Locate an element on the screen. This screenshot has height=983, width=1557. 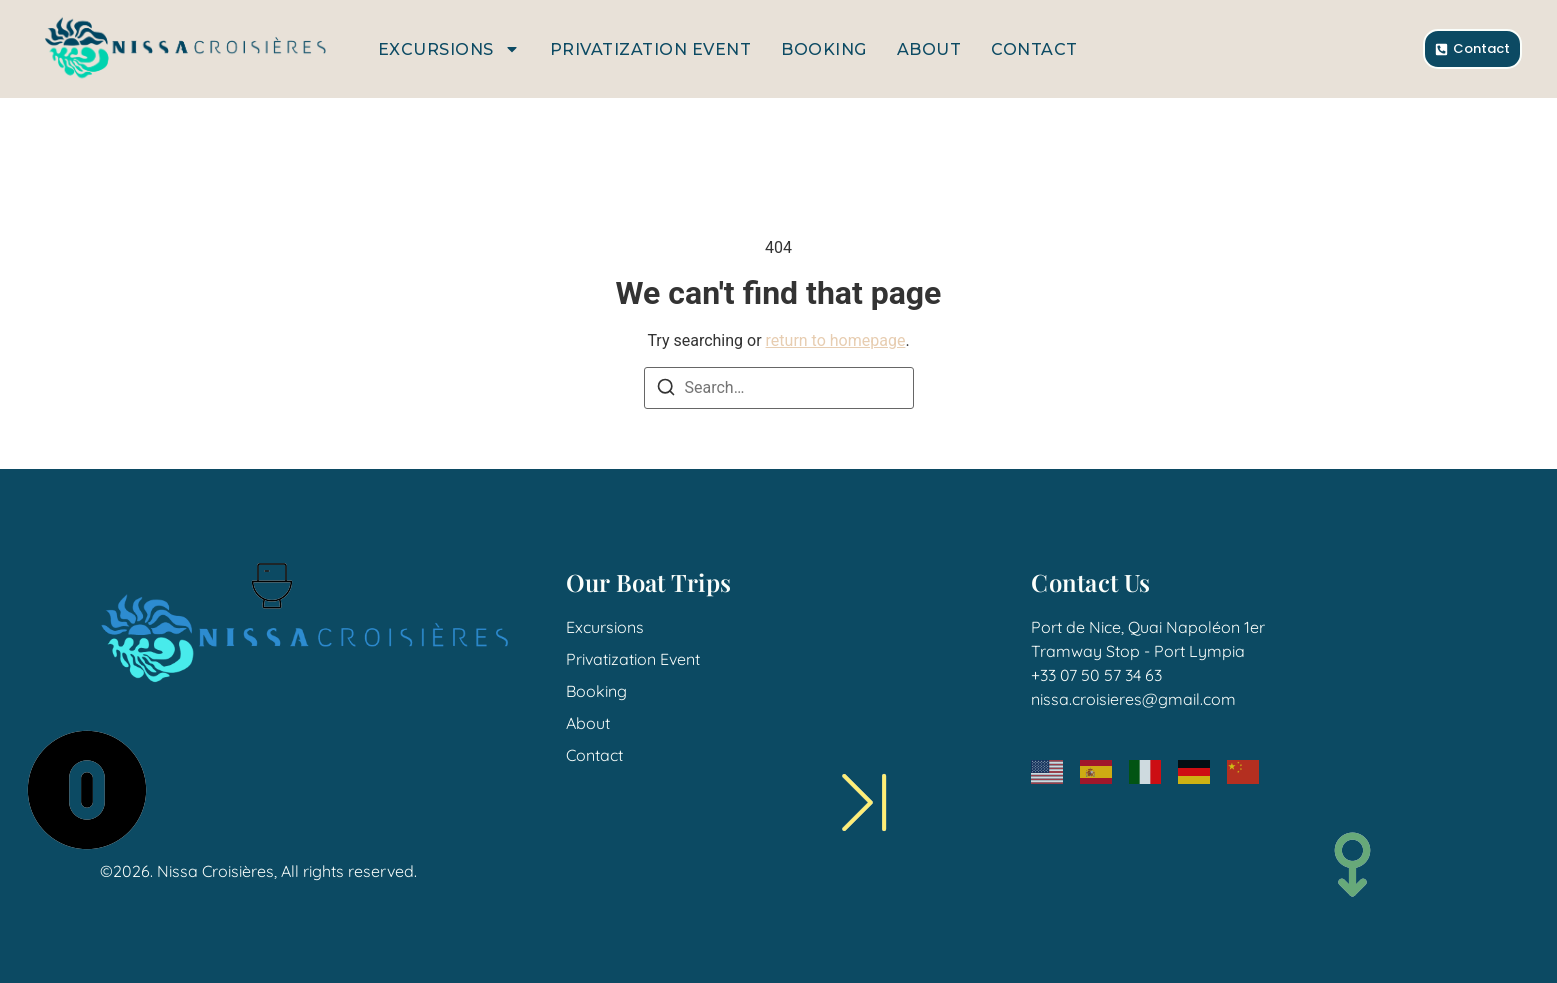
indicates the letter "o" or zero in a selection interface is located at coordinates (87, 790).